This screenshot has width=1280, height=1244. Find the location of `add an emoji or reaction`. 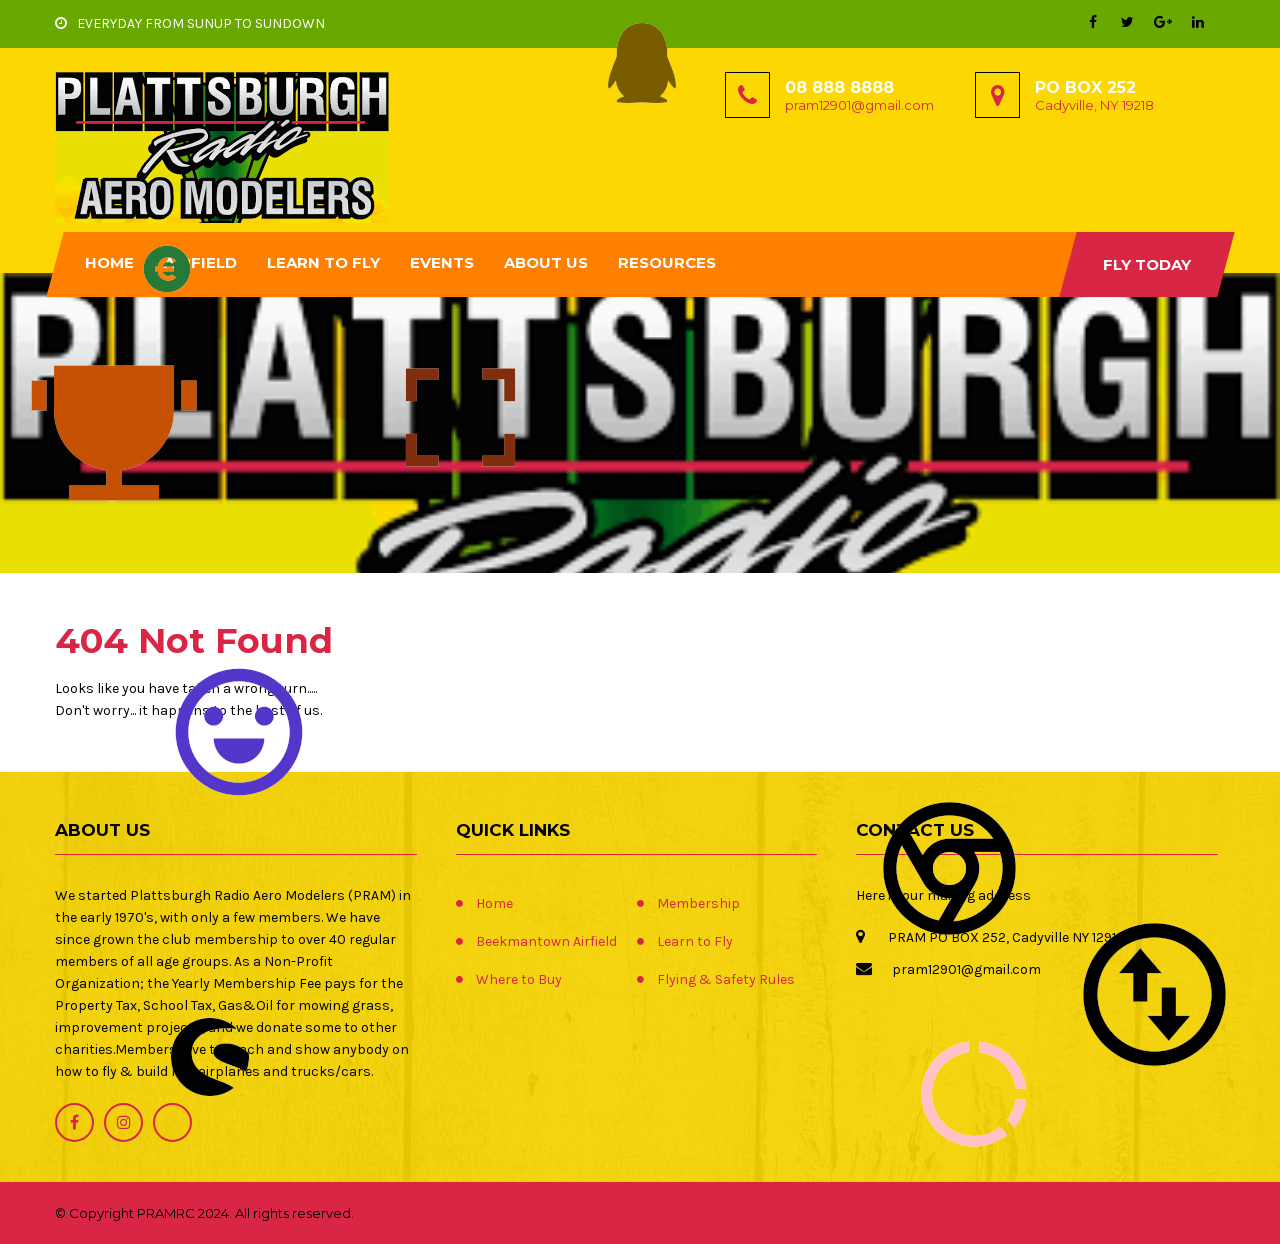

add an emoji or reaction is located at coordinates (239, 732).